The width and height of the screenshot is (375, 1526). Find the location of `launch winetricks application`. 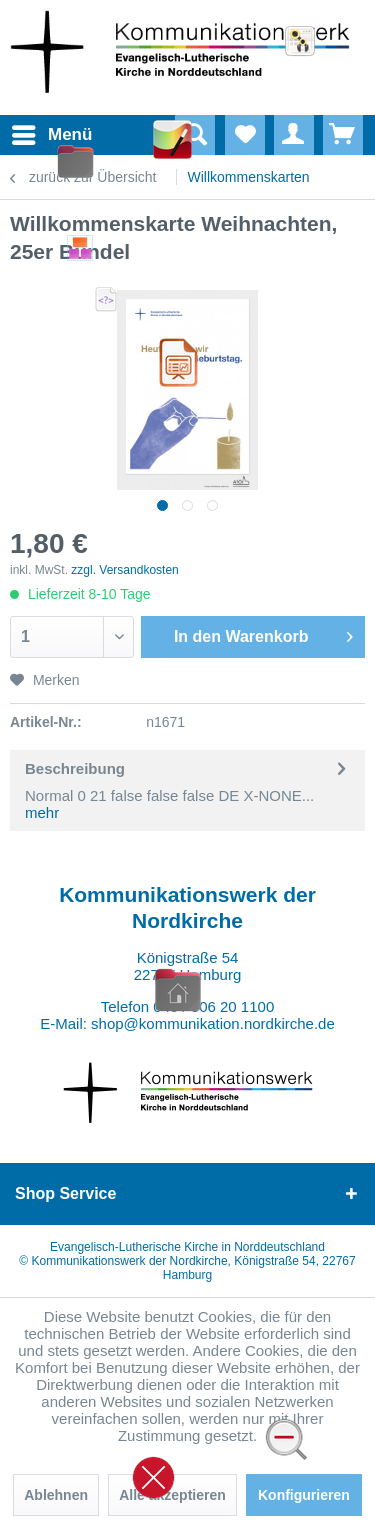

launch winetricks application is located at coordinates (172, 139).